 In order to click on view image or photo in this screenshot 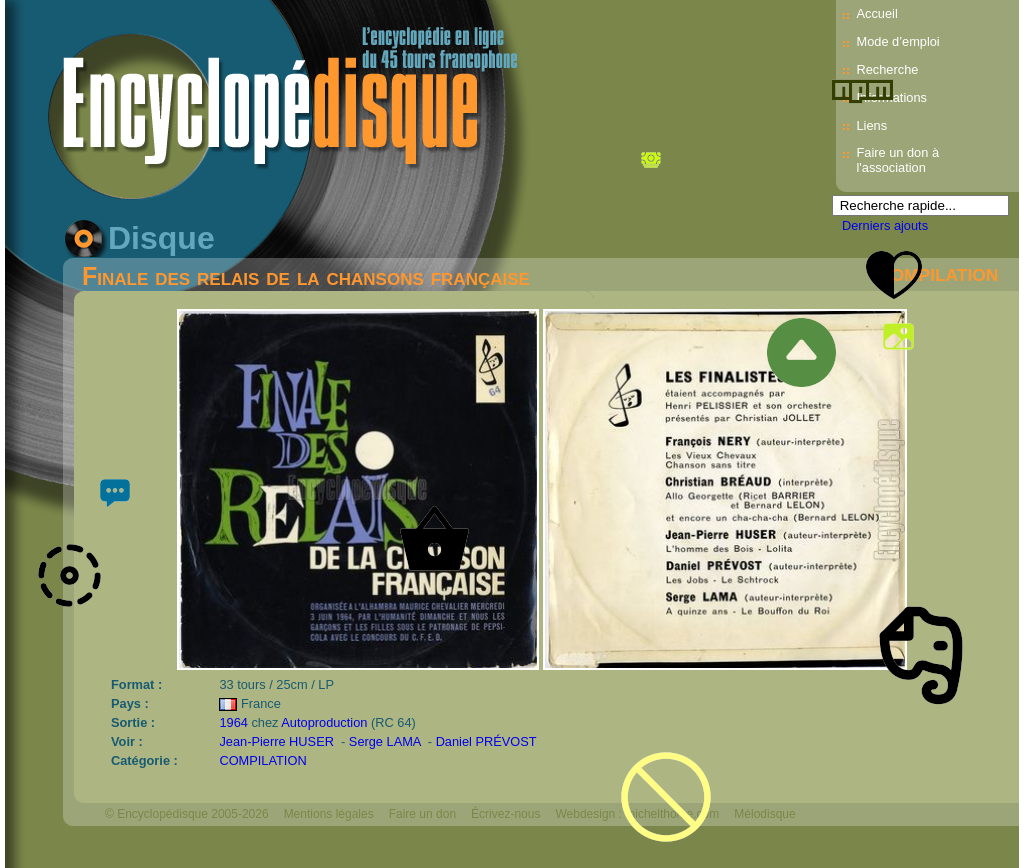, I will do `click(898, 336)`.